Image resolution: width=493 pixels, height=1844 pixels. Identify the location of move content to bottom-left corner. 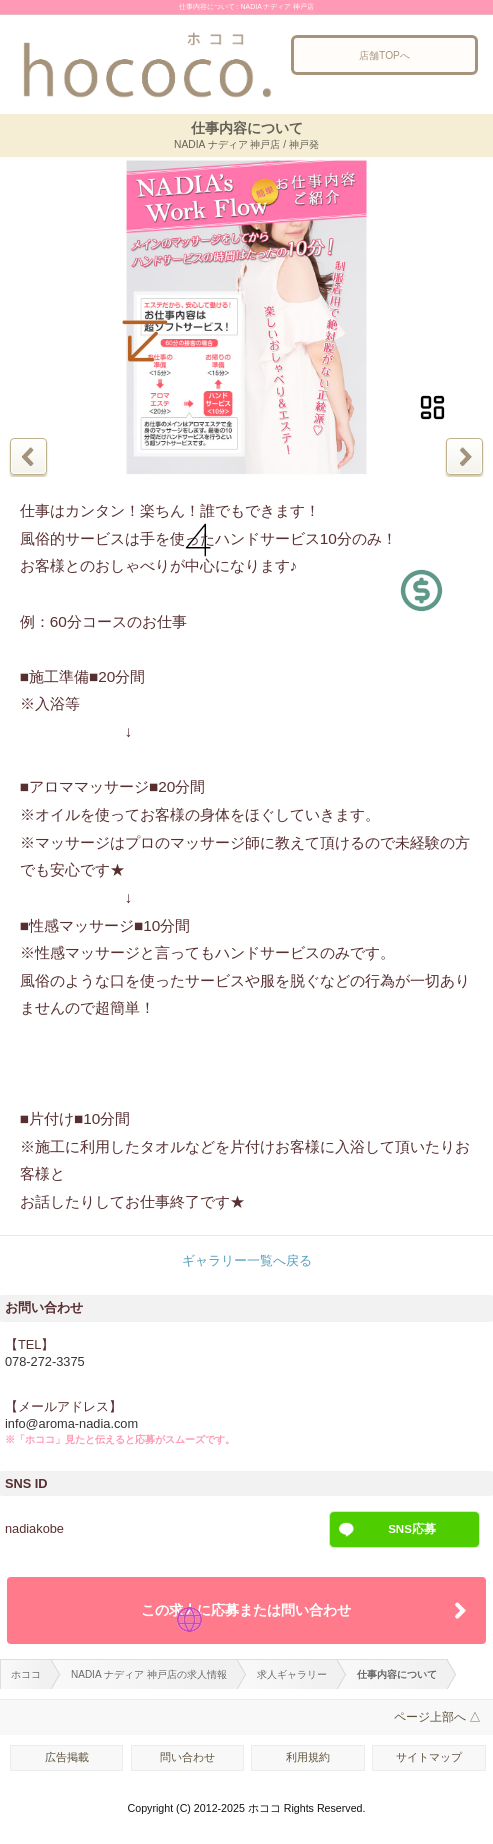
(143, 341).